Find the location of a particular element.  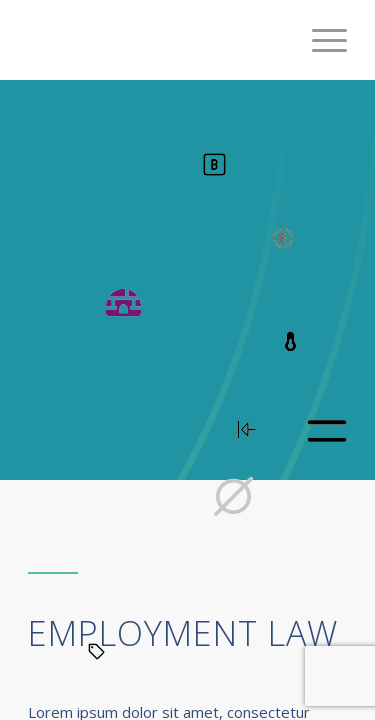

calculate average value is located at coordinates (233, 496).